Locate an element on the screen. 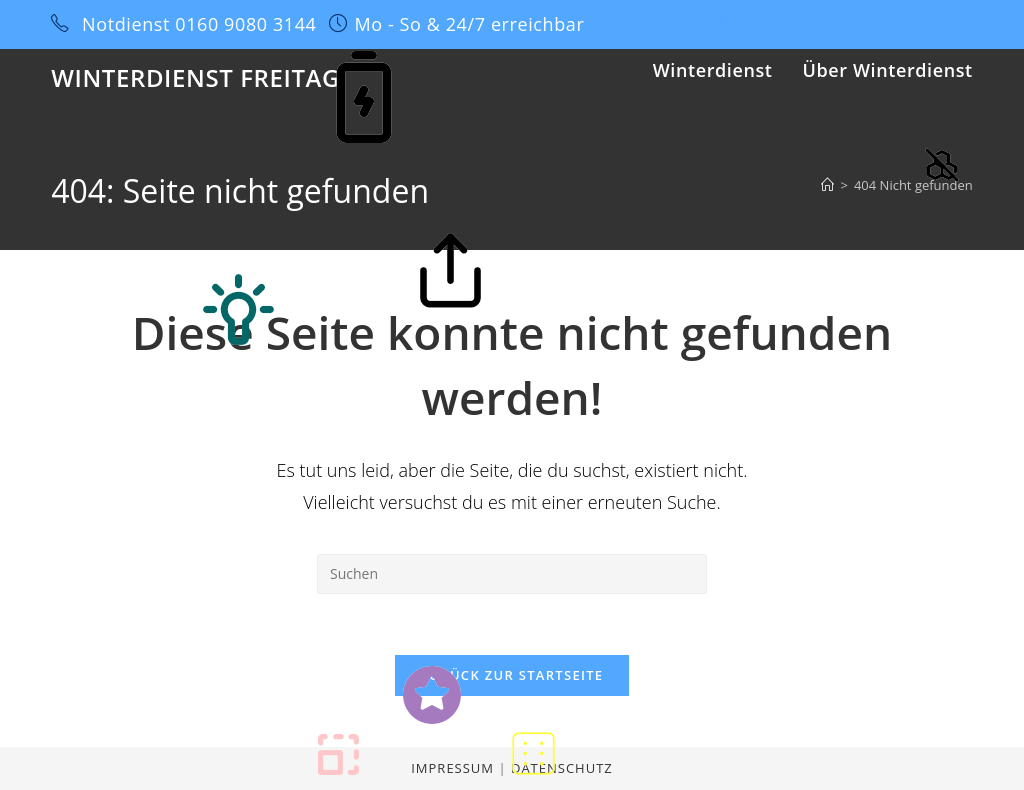  star or favorite an item in your feed is located at coordinates (432, 695).